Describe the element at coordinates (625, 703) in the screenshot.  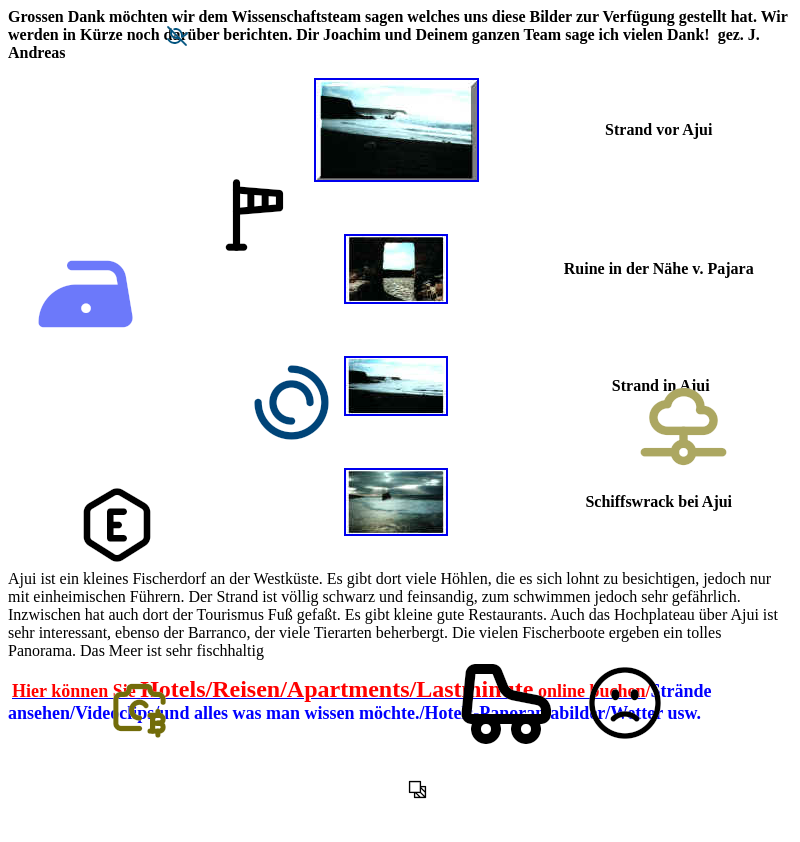
I see `indicate negative feedback or dissatisfaction` at that location.